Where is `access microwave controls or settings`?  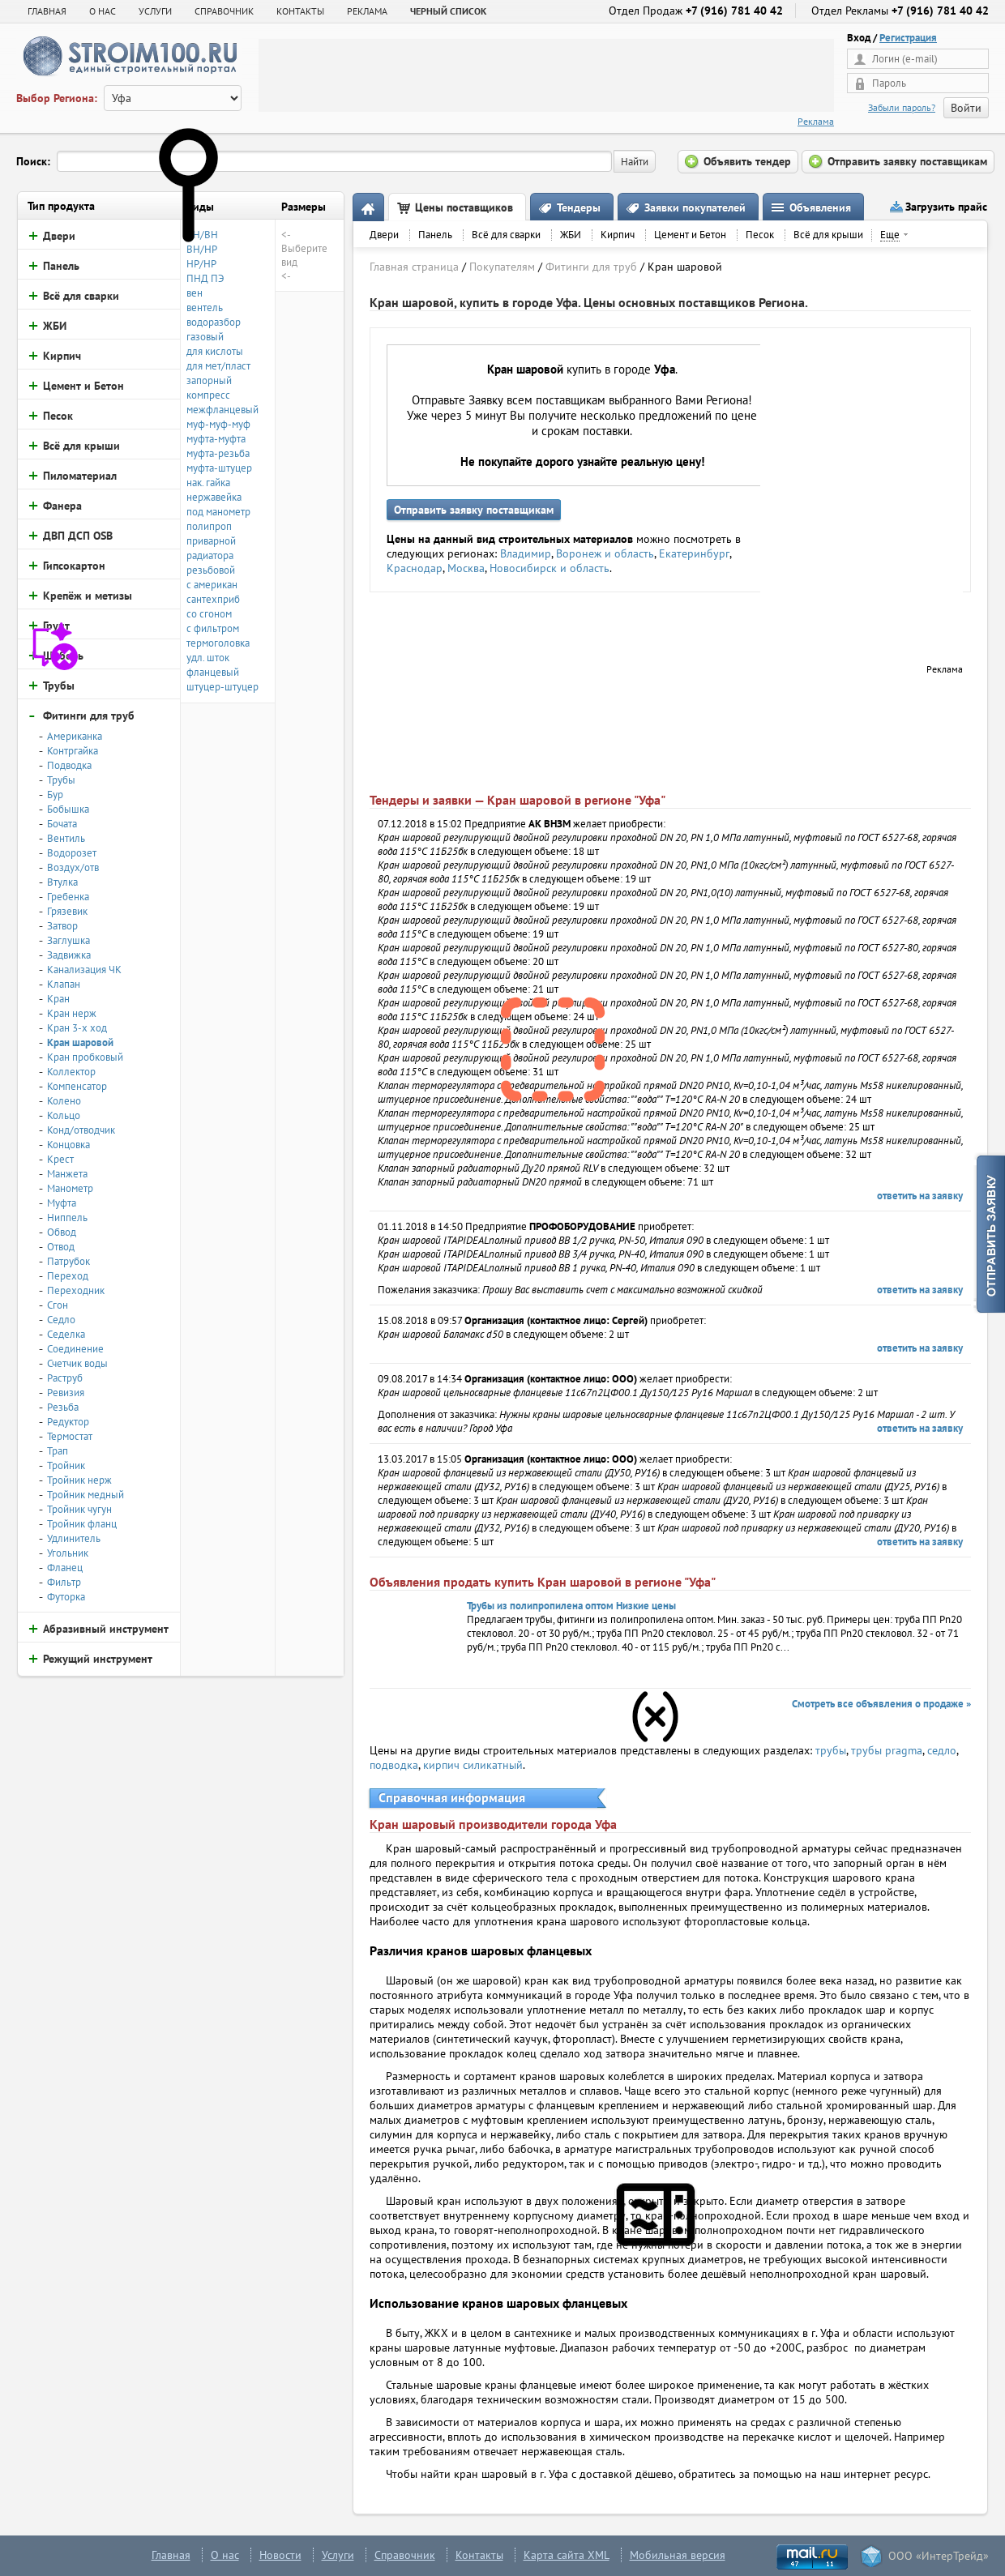 access microwave controls or settings is located at coordinates (656, 2215).